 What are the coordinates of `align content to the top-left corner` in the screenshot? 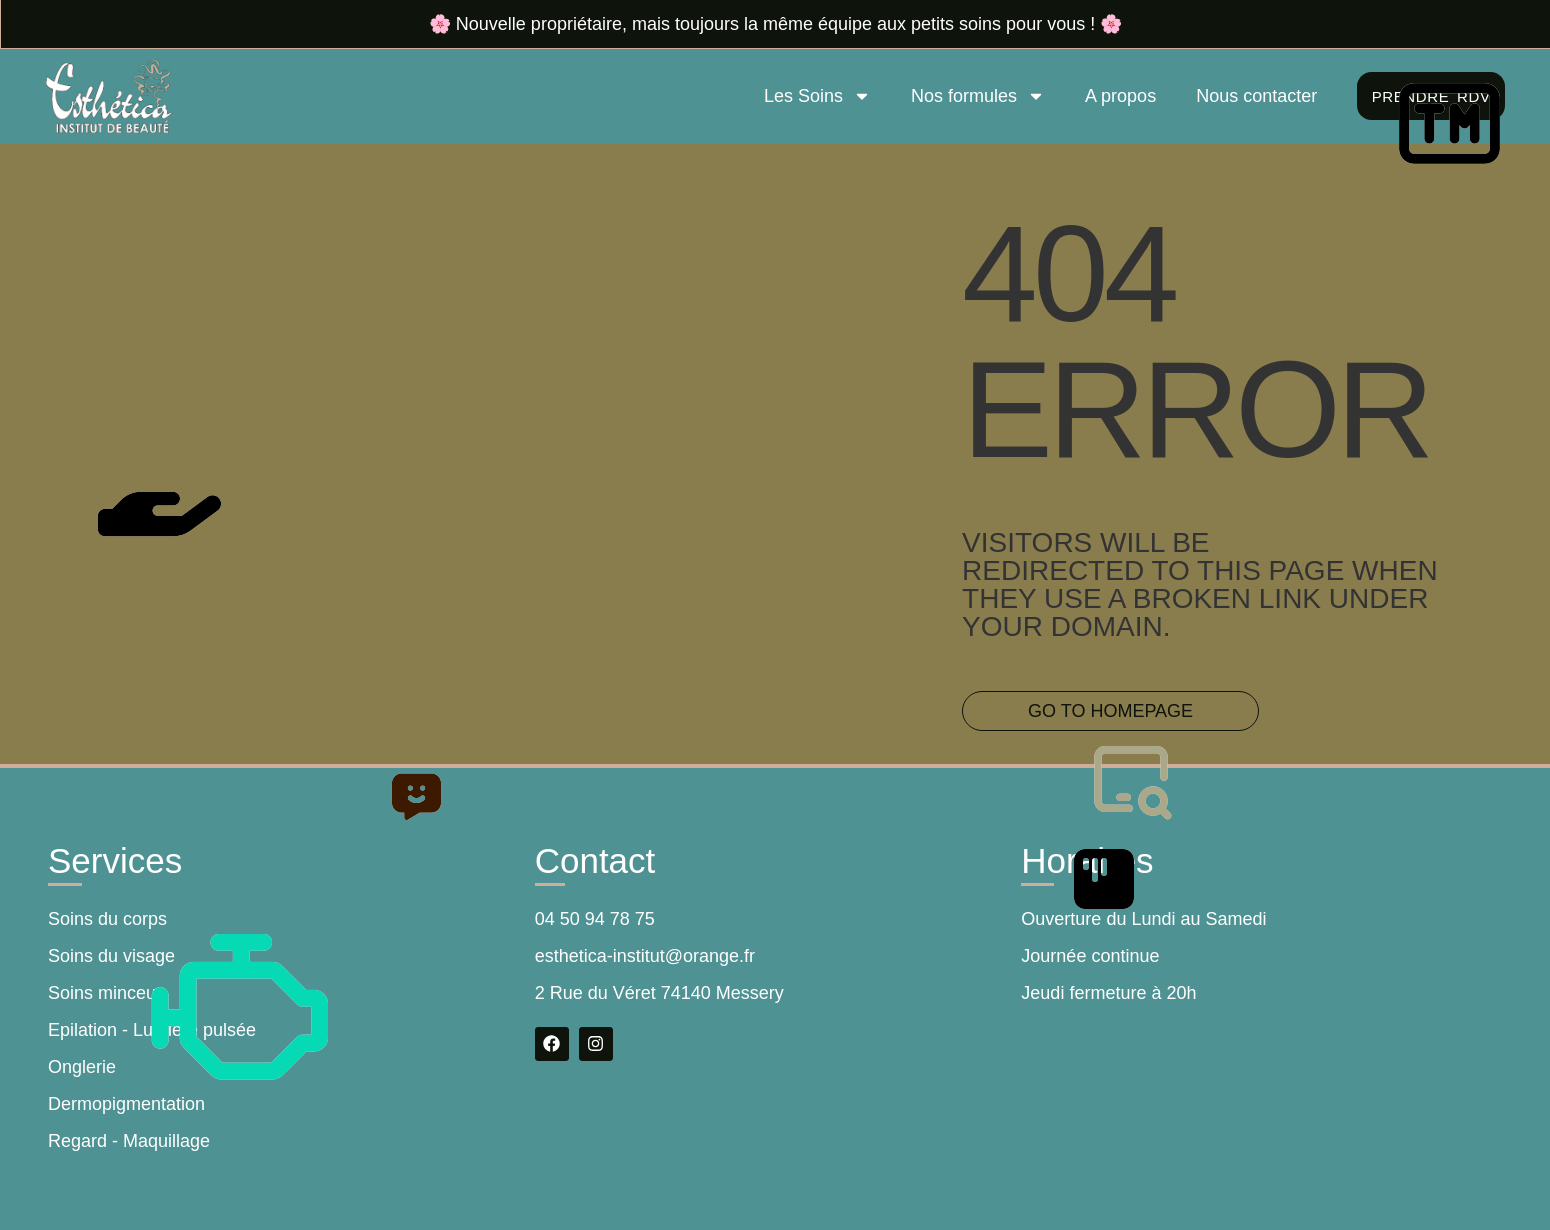 It's located at (1104, 879).